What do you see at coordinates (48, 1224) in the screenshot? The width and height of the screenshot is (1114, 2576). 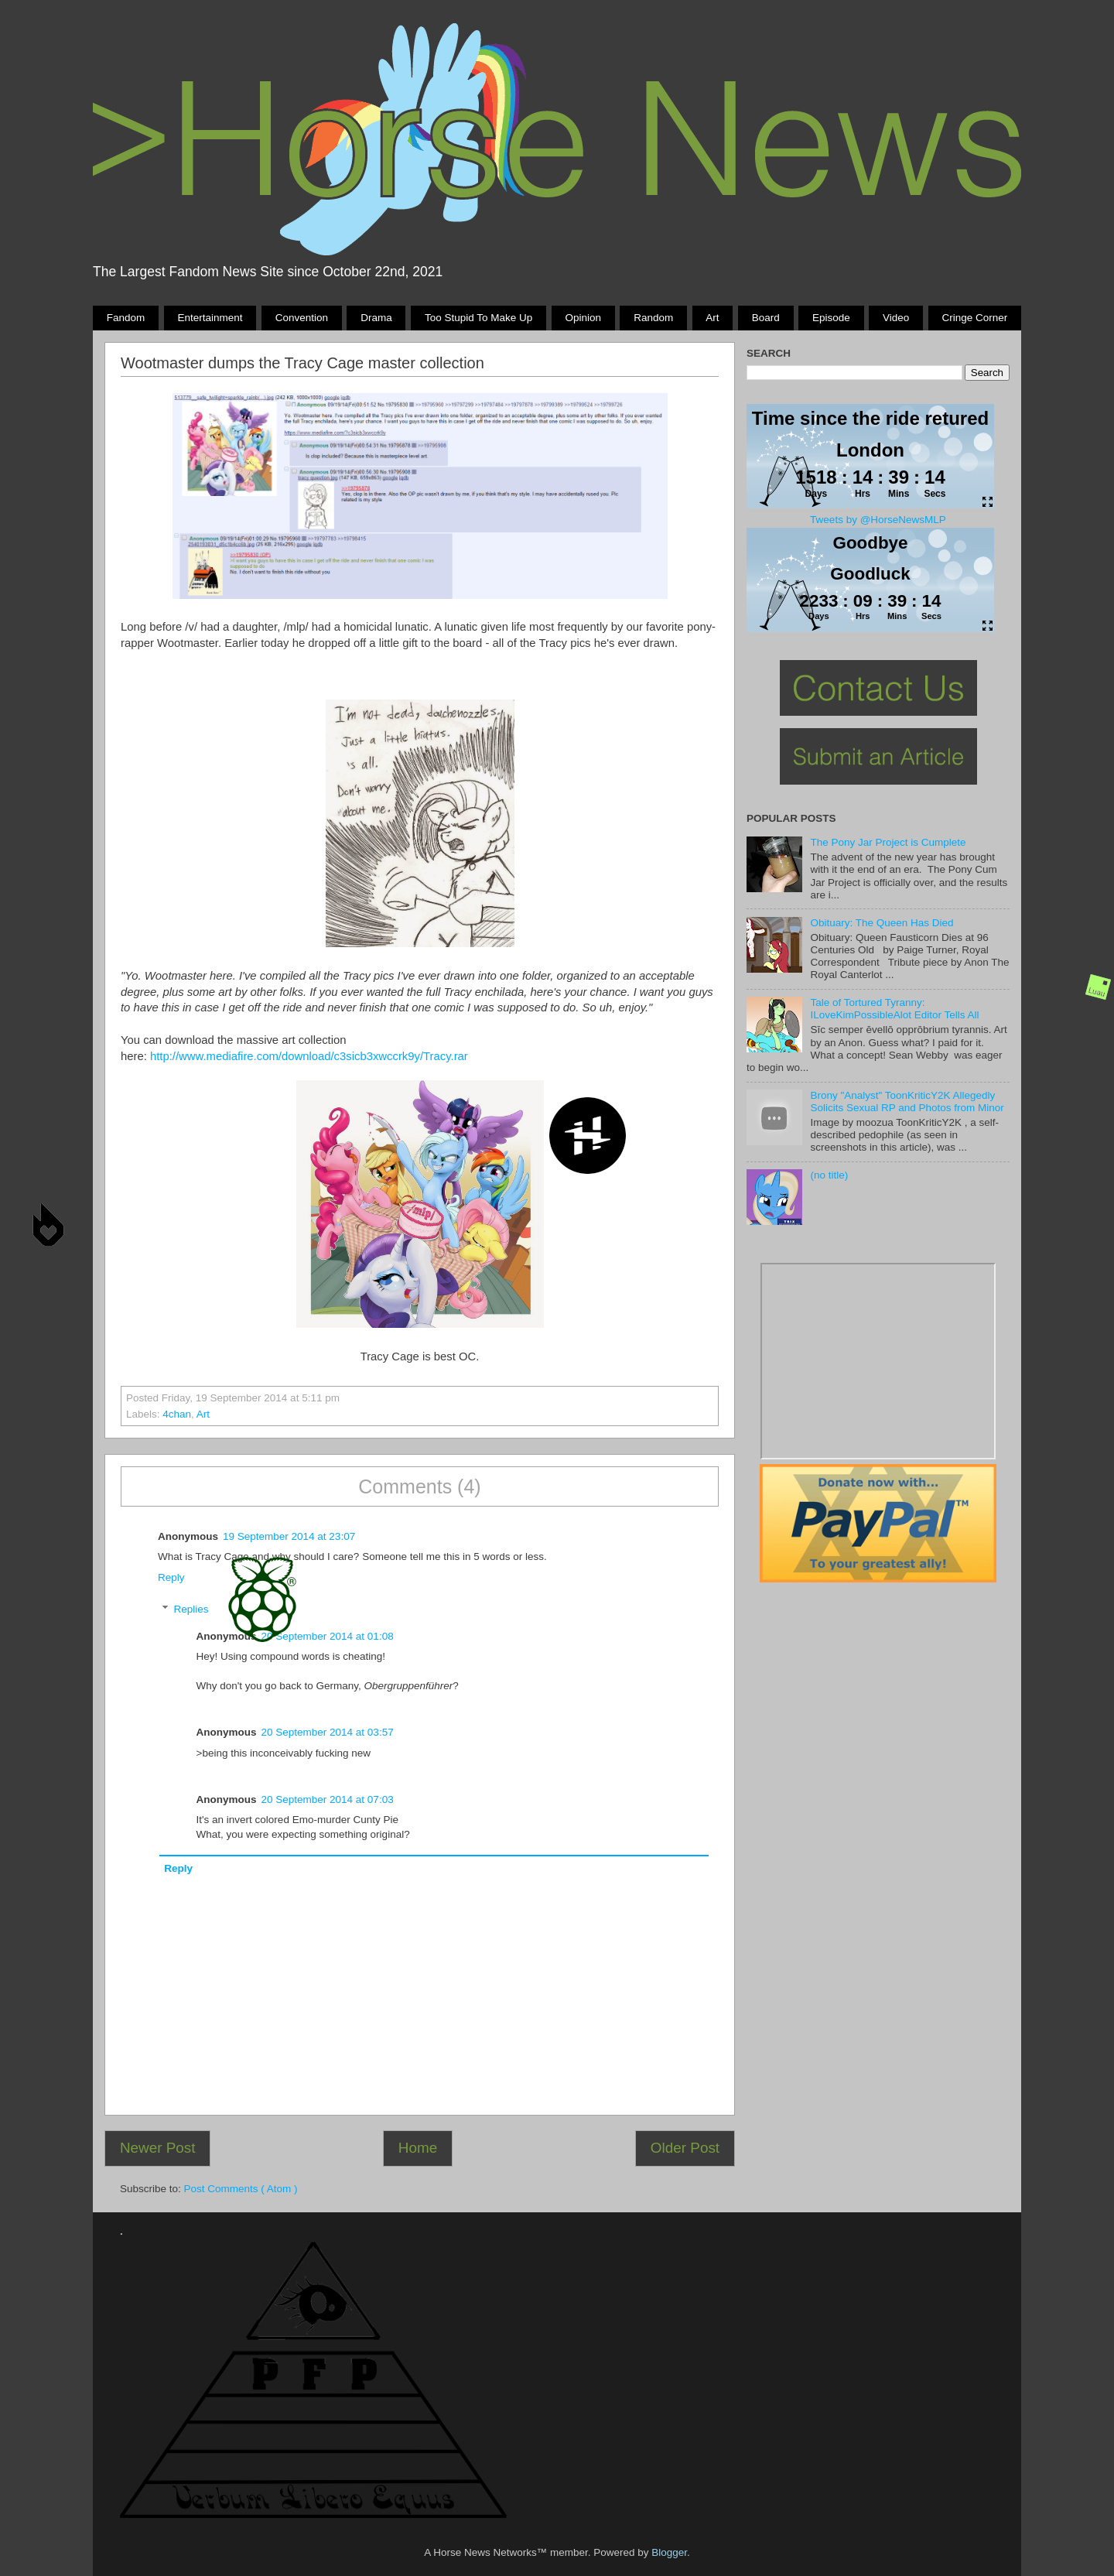 I see `visit fandom wiki website` at bounding box center [48, 1224].